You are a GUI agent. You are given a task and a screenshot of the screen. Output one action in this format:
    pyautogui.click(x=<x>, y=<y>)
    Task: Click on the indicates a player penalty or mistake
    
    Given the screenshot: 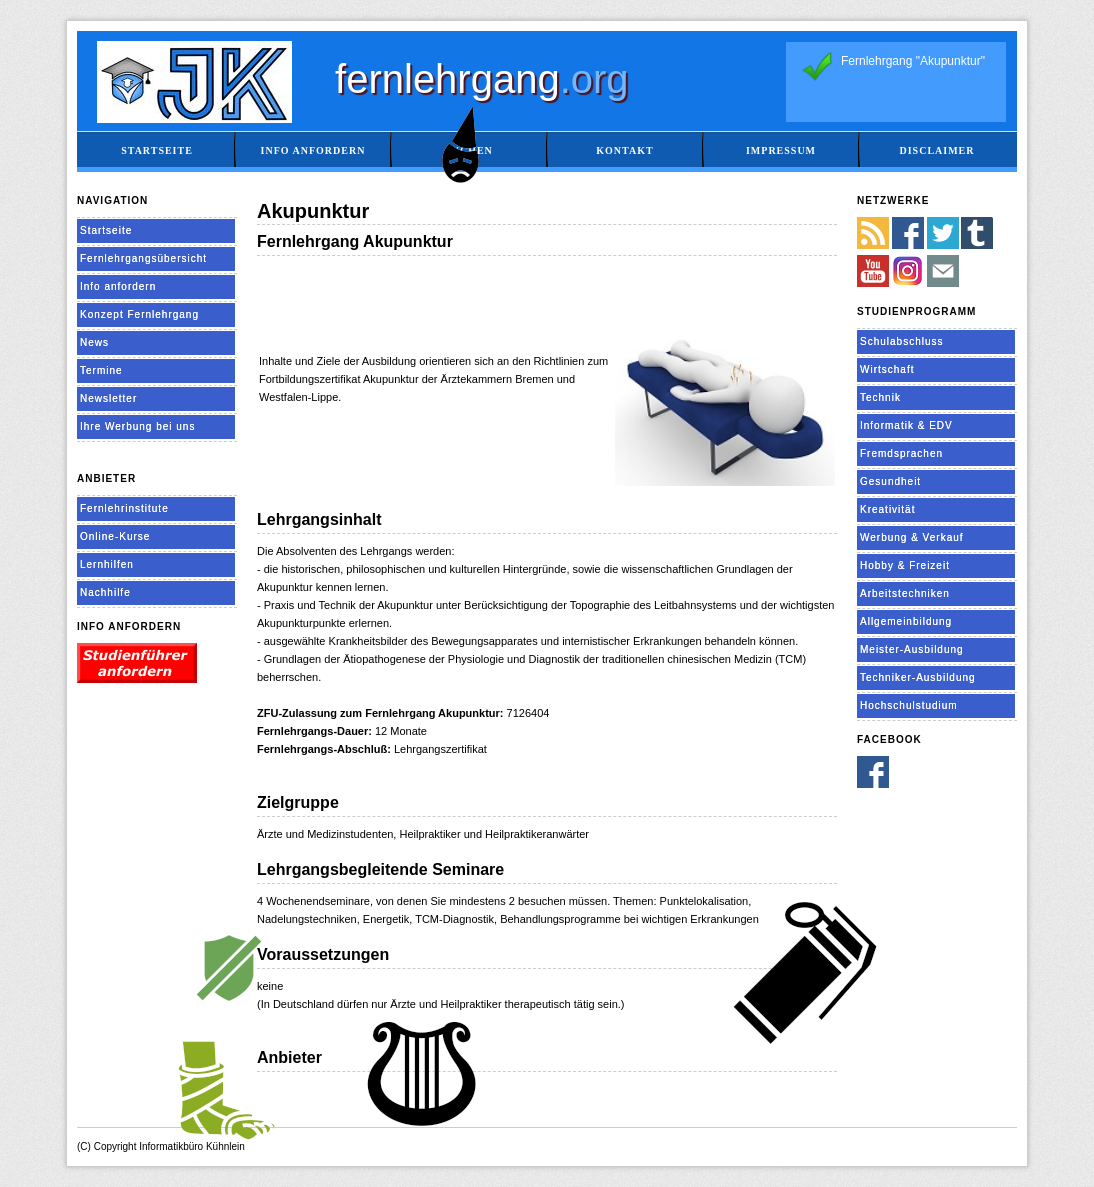 What is the action you would take?
    pyautogui.click(x=460, y=144)
    